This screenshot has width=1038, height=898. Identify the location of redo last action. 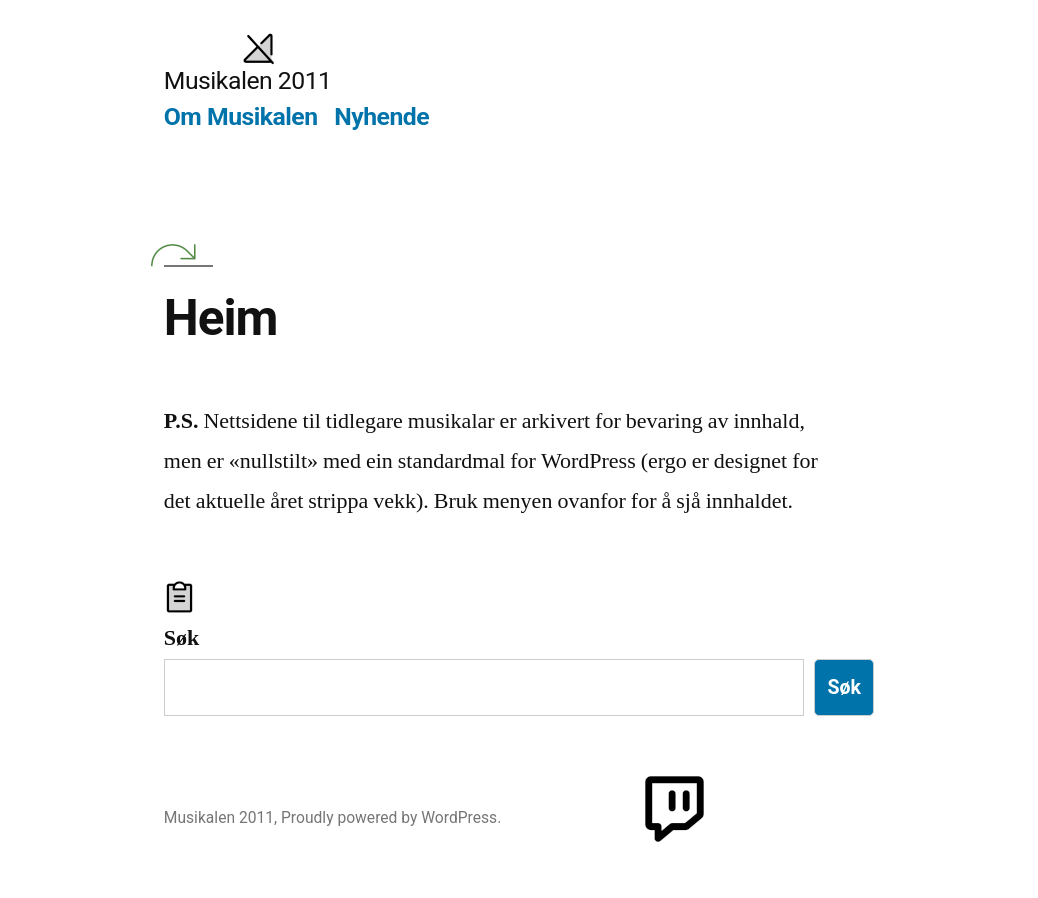
(172, 253).